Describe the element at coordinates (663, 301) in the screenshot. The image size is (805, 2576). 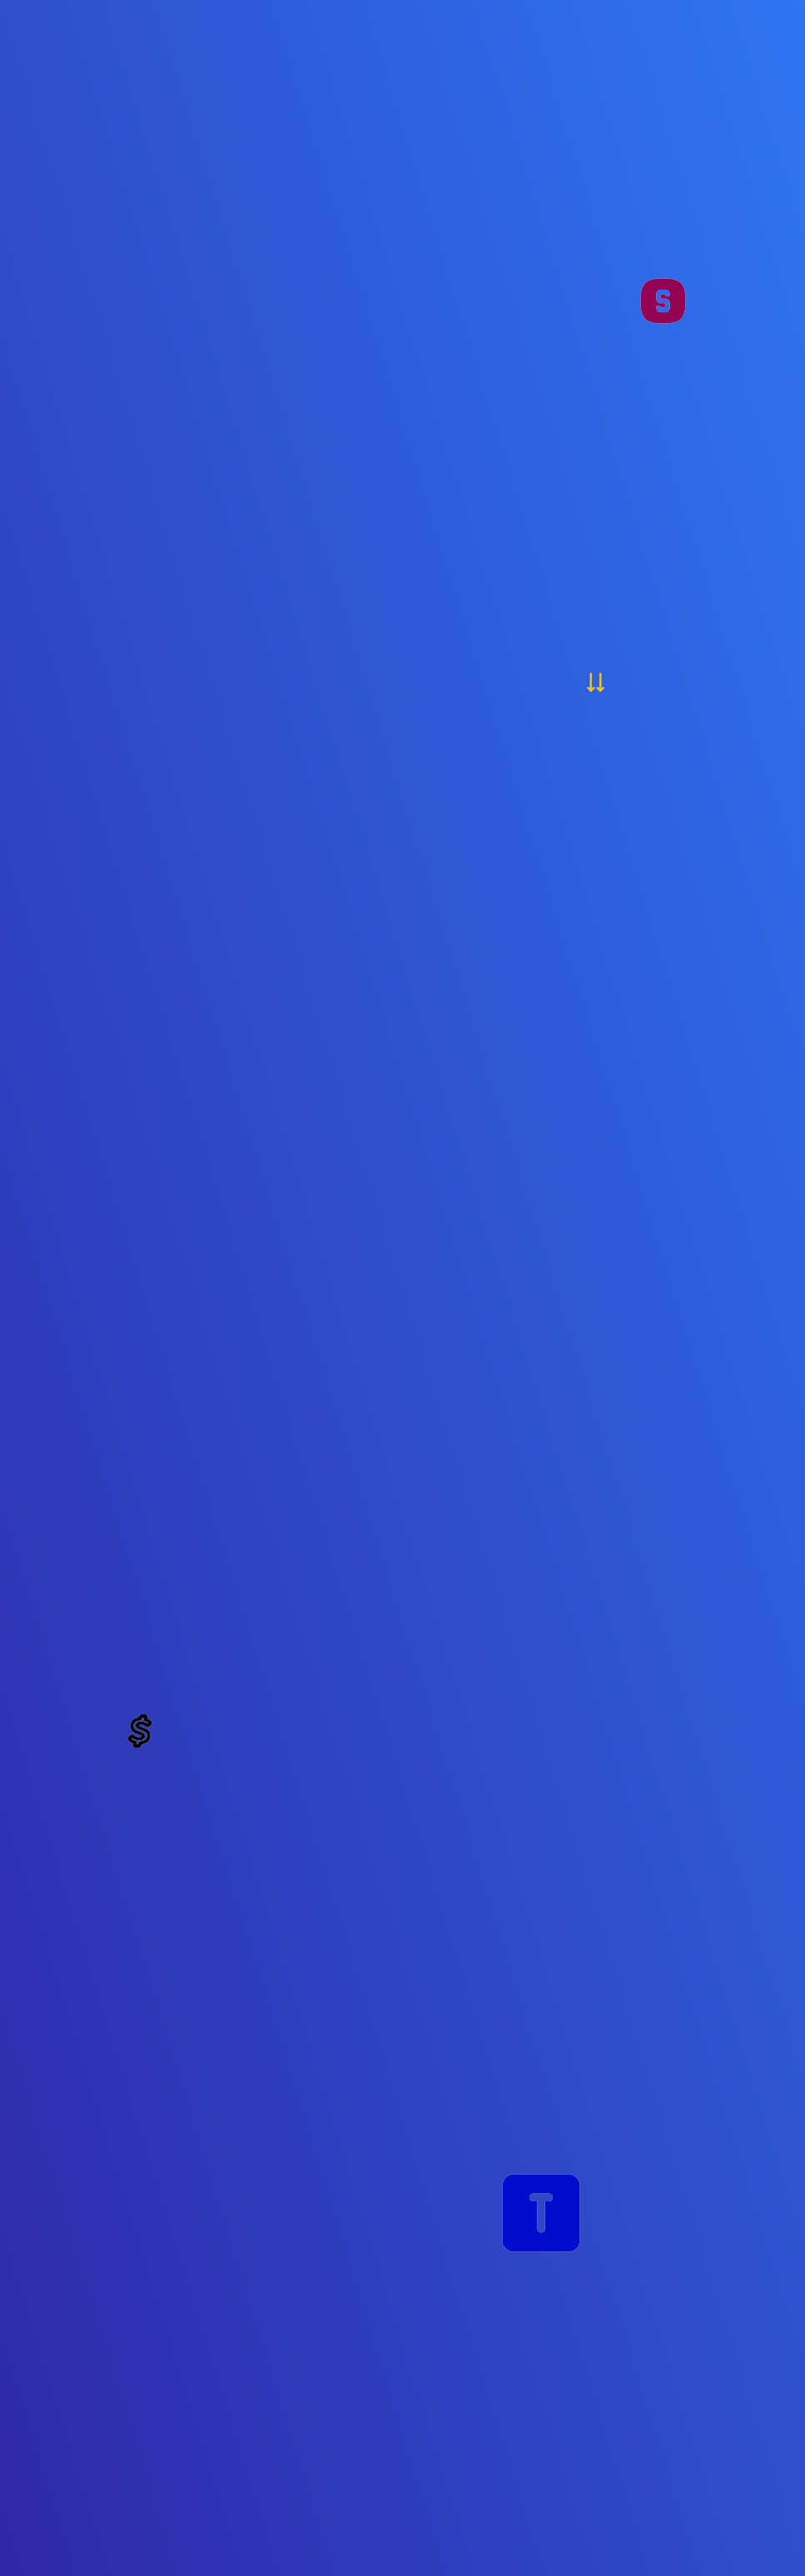
I see `indicates a word or item starting with "S"` at that location.